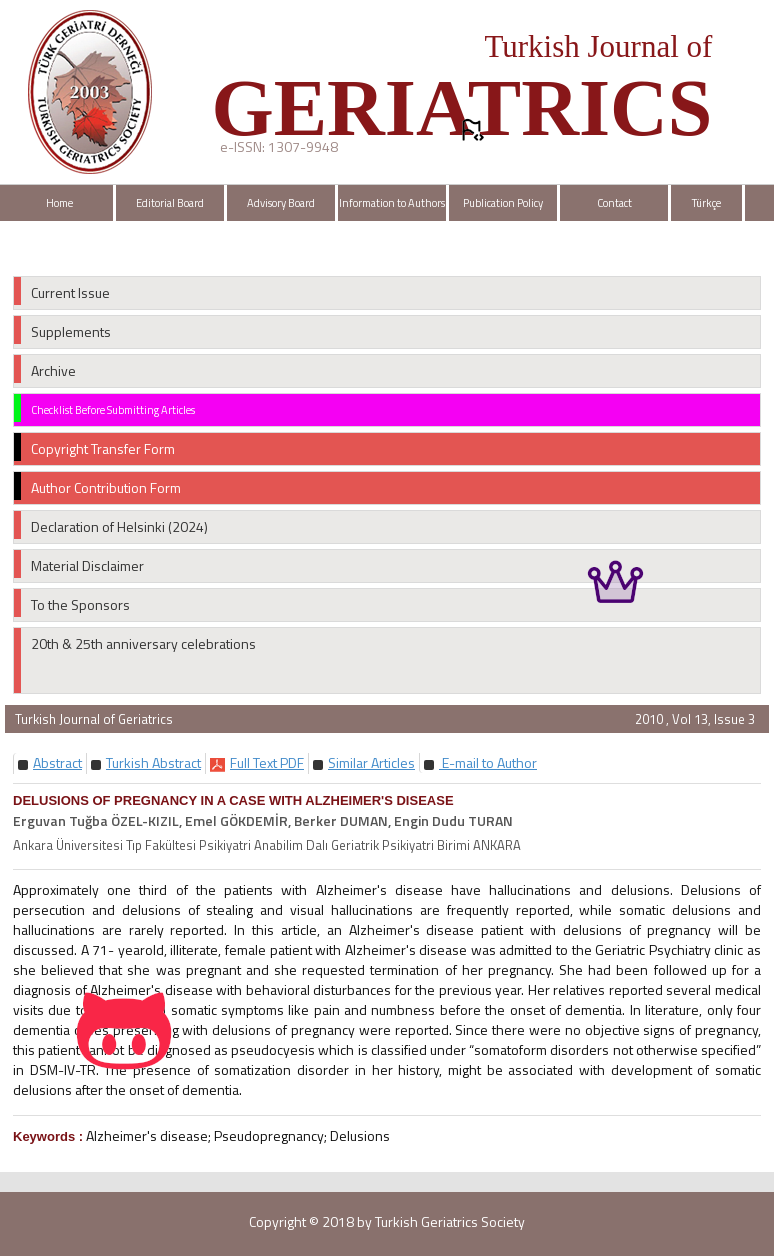 Image resolution: width=774 pixels, height=1256 pixels. What do you see at coordinates (124, 1028) in the screenshot?
I see `access GitHub integration or repository` at bounding box center [124, 1028].